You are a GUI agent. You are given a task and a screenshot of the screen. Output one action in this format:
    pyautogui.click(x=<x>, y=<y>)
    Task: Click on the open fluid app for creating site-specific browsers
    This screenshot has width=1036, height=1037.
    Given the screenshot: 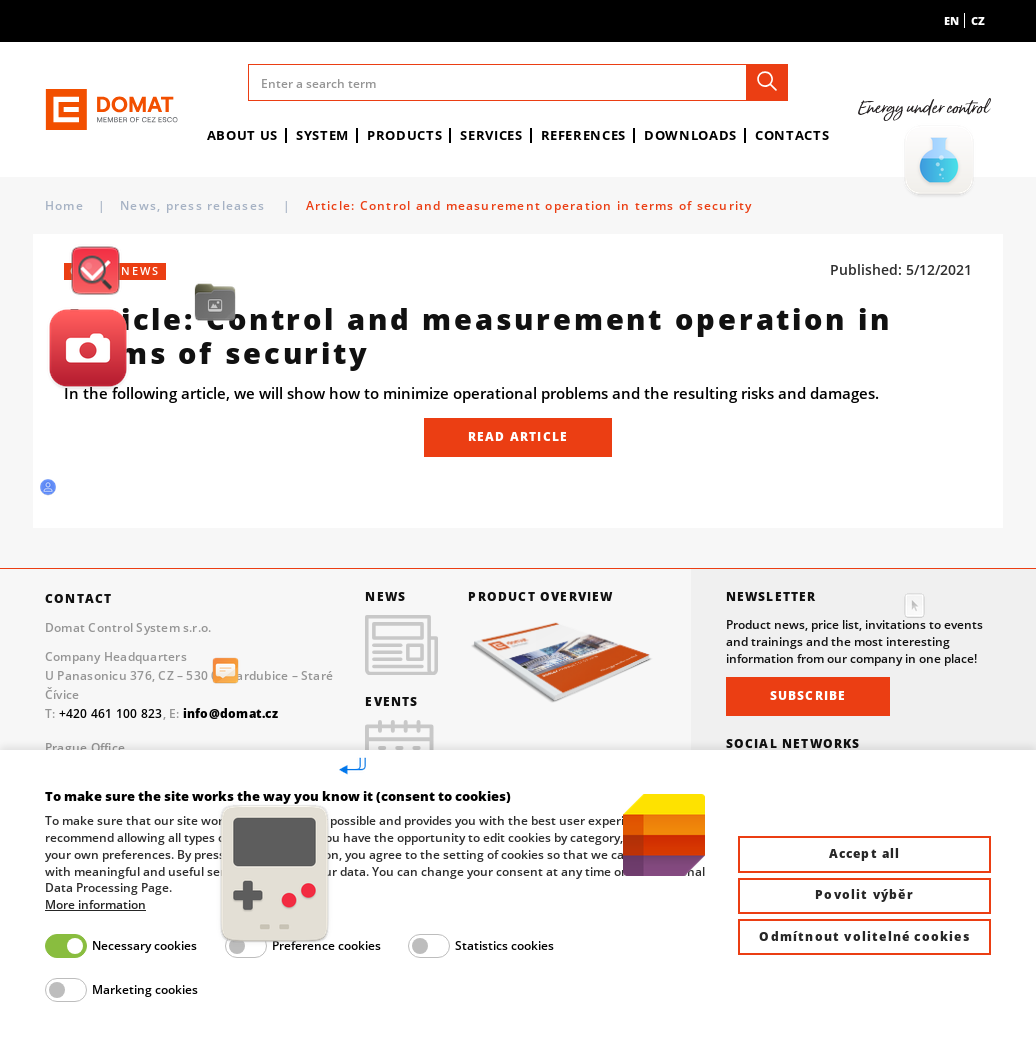 What is the action you would take?
    pyautogui.click(x=939, y=160)
    